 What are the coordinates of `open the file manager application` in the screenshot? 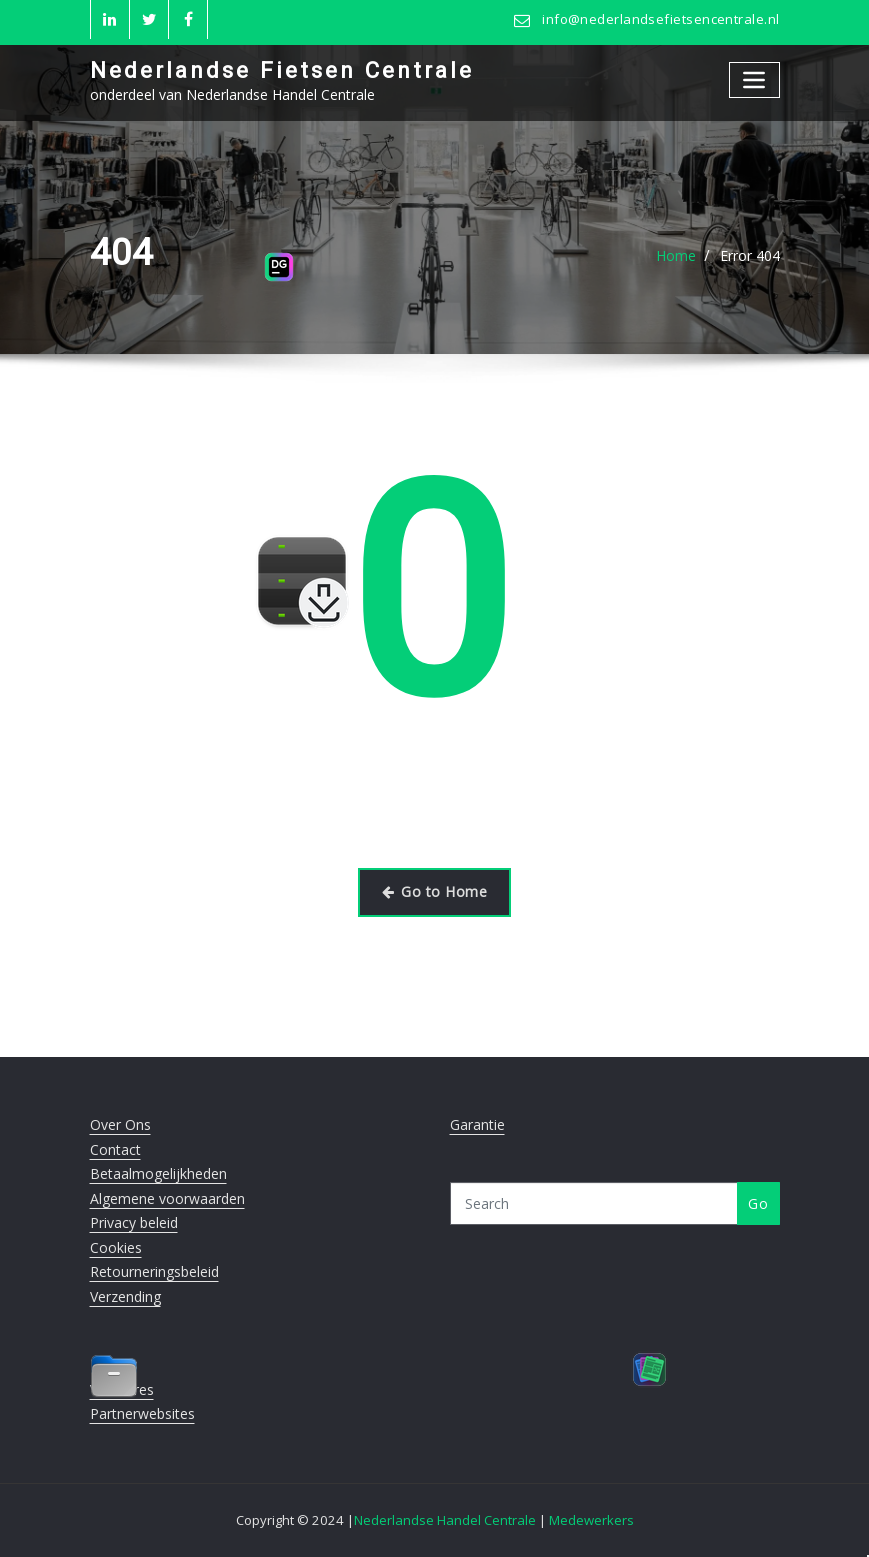 It's located at (114, 1376).